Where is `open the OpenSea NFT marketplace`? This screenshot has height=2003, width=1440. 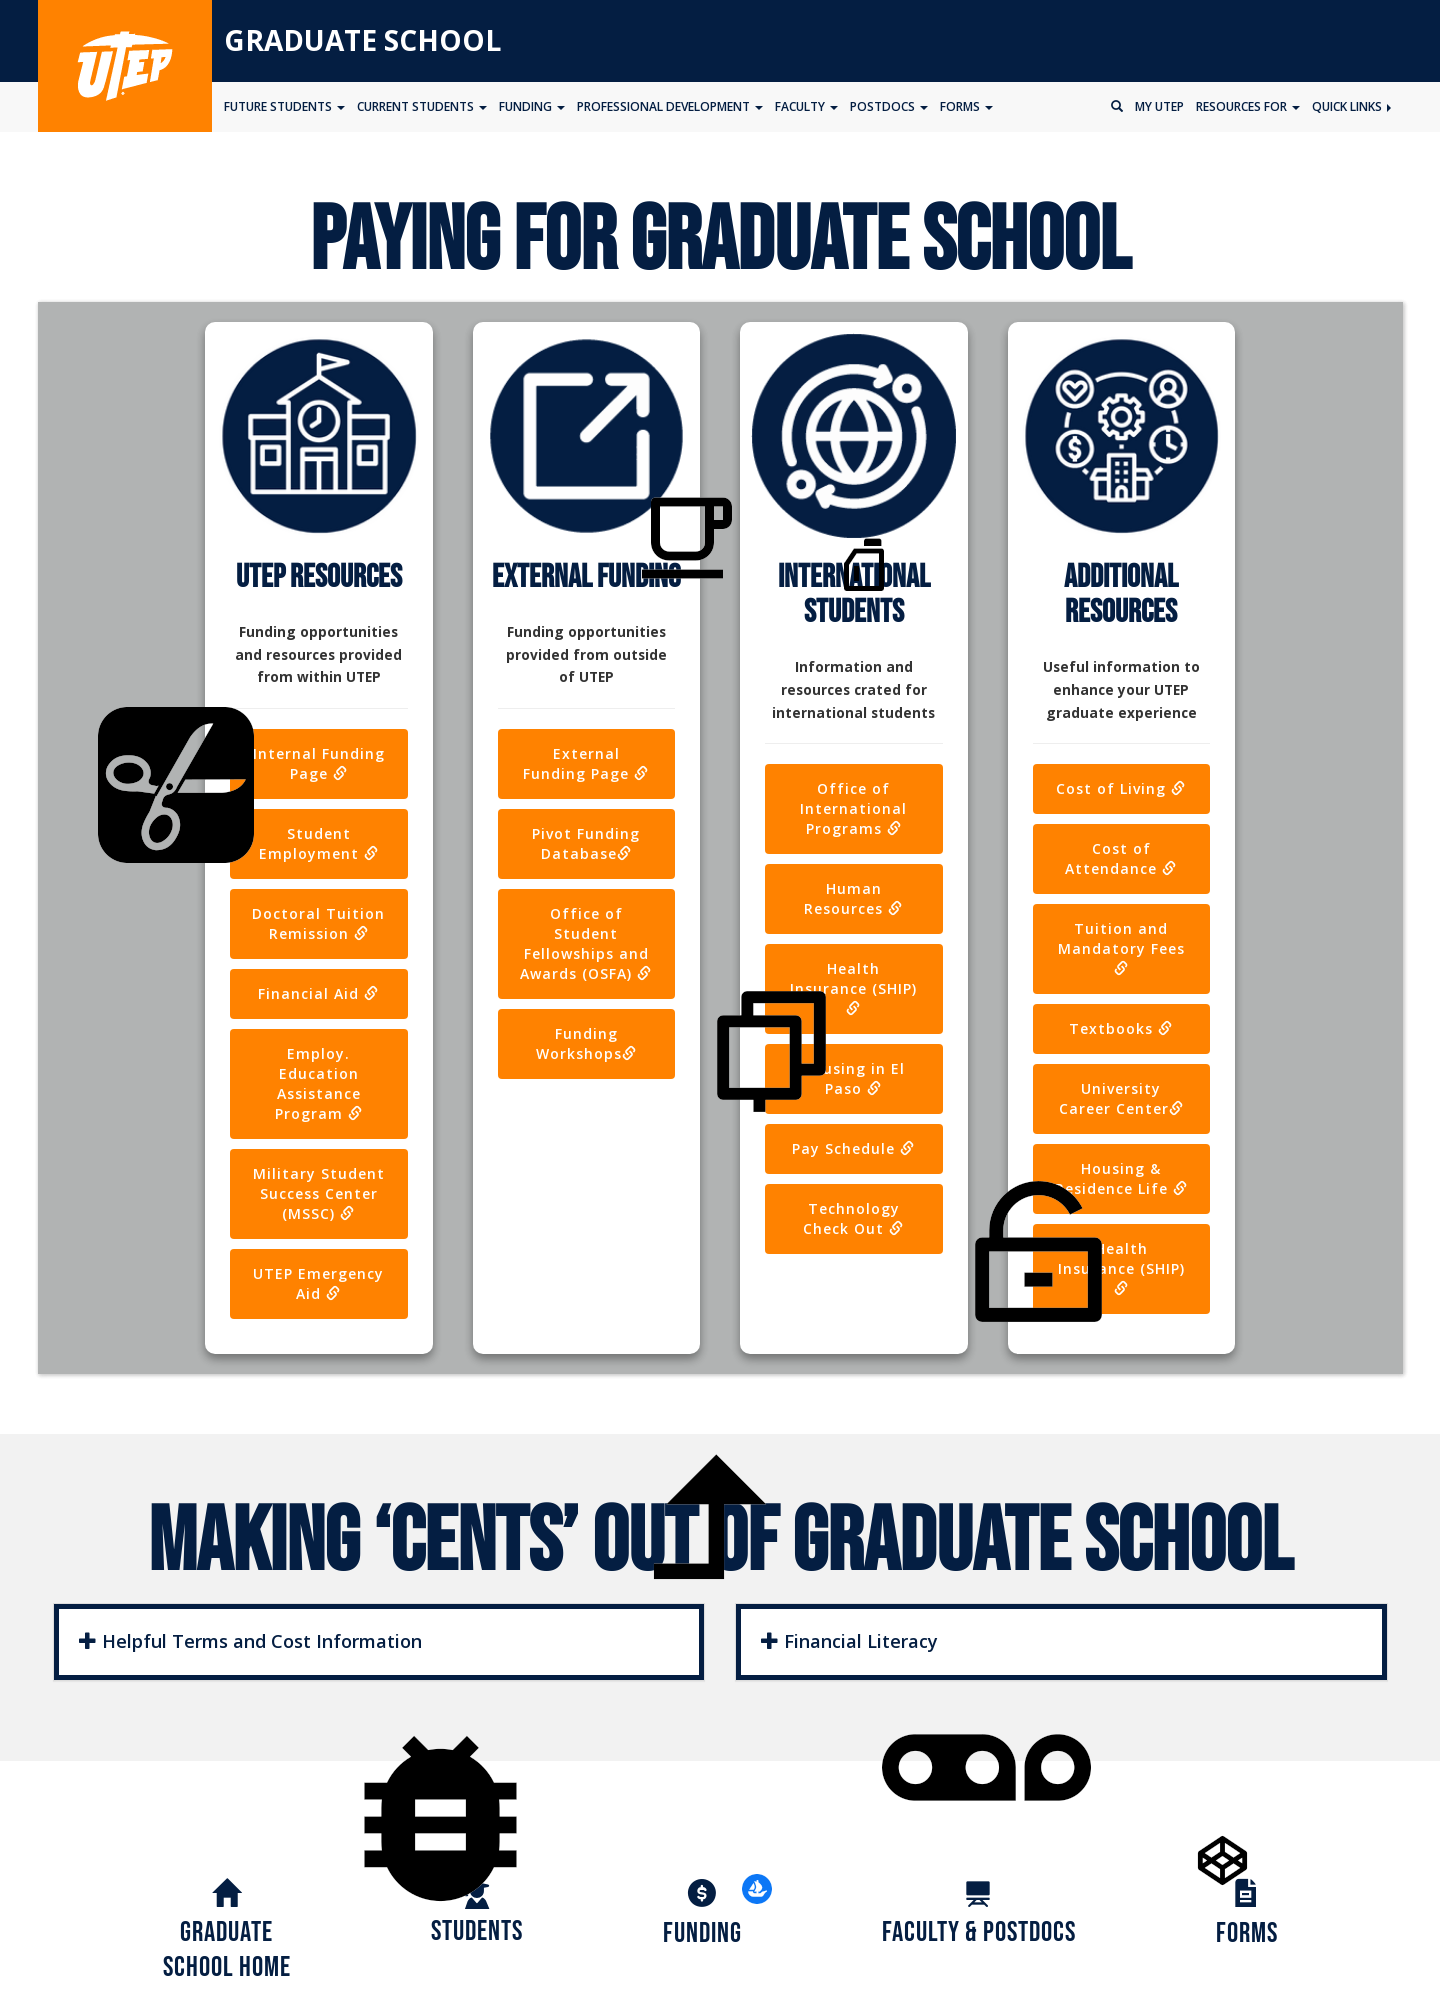
open the OpenSea NFT marketplace is located at coordinates (757, 1889).